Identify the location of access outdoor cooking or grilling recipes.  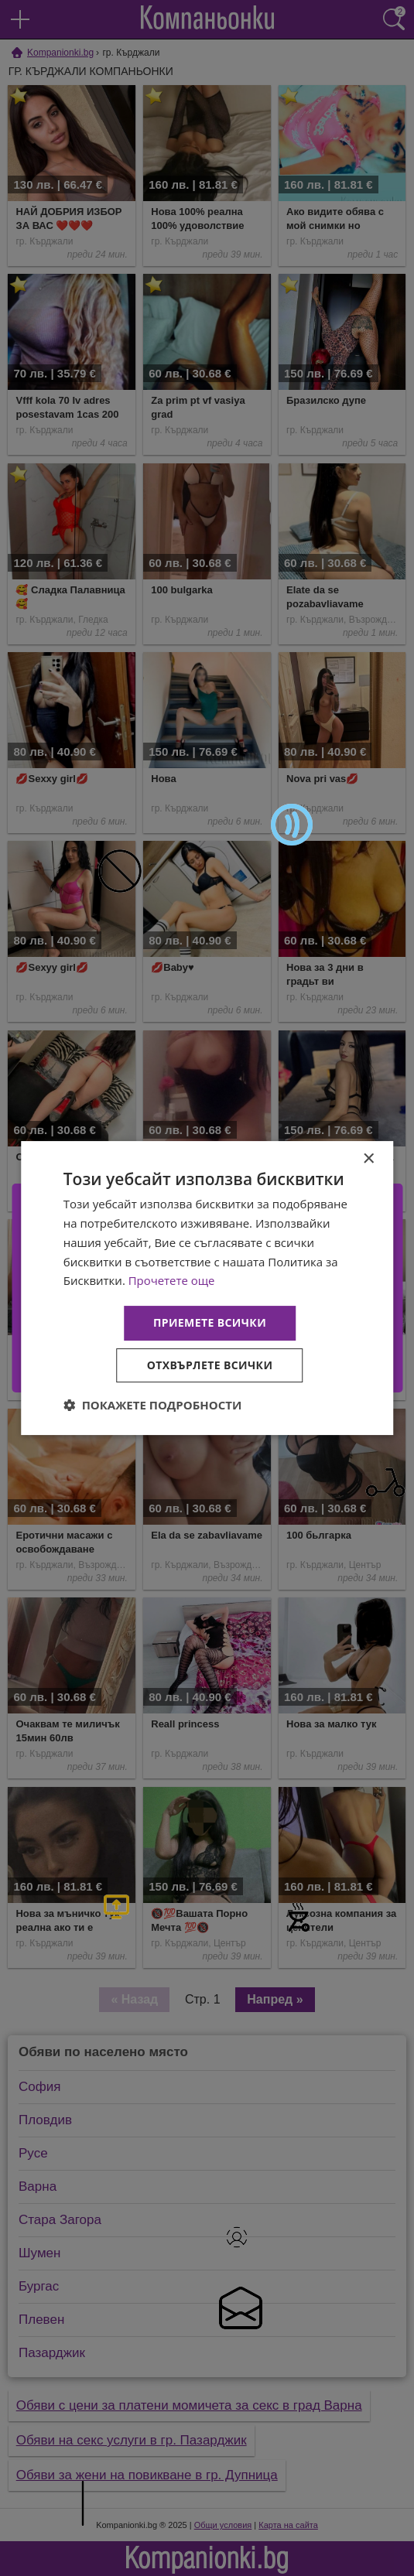
(298, 1917).